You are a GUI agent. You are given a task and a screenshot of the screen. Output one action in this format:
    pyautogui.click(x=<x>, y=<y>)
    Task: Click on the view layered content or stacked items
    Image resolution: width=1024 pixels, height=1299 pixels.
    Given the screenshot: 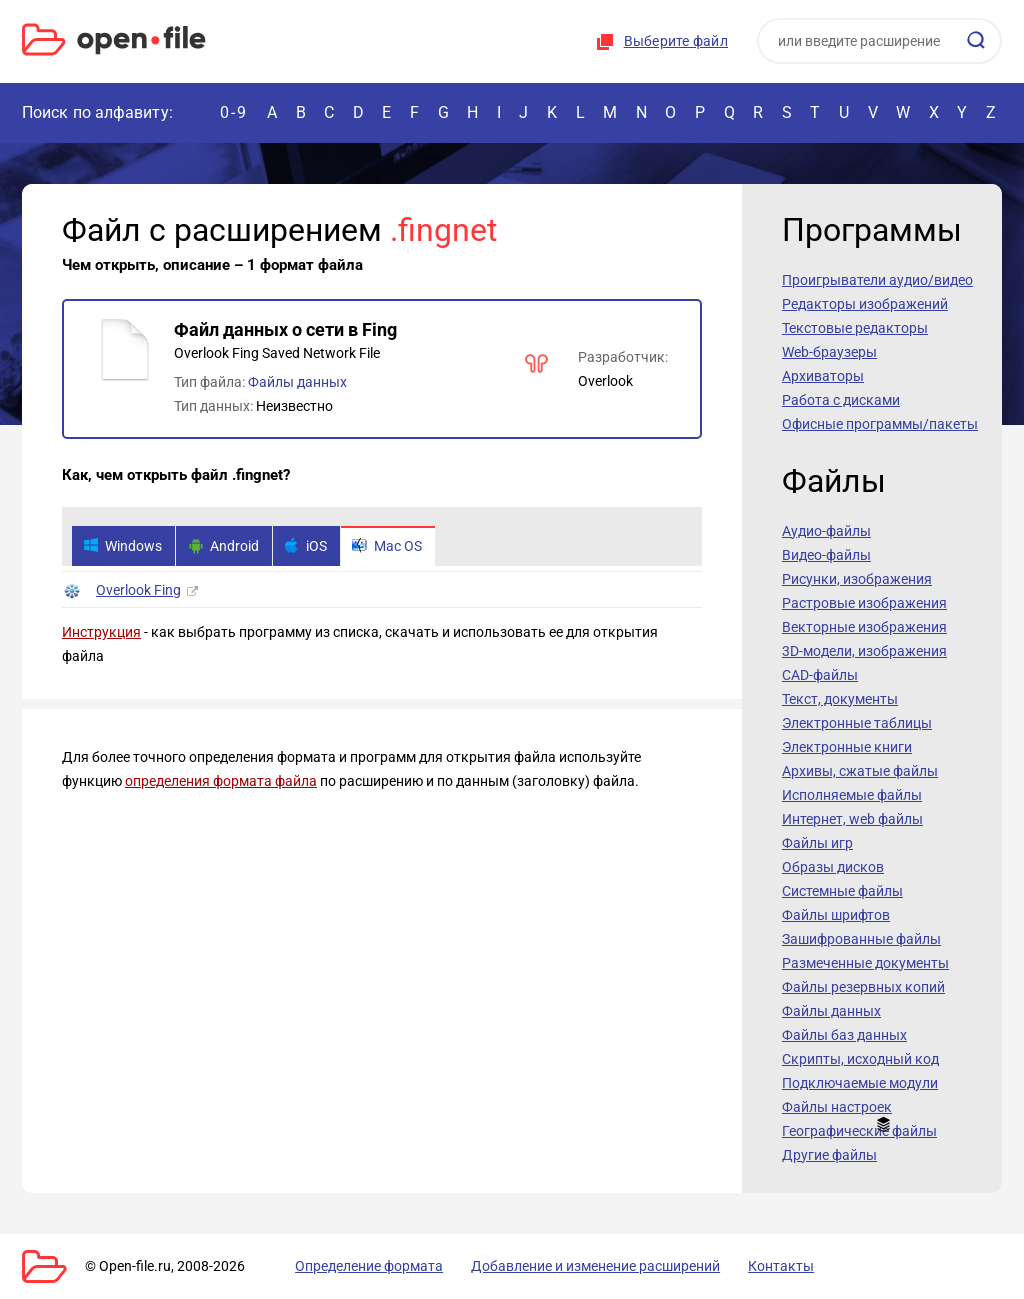 What is the action you would take?
    pyautogui.click(x=883, y=1124)
    